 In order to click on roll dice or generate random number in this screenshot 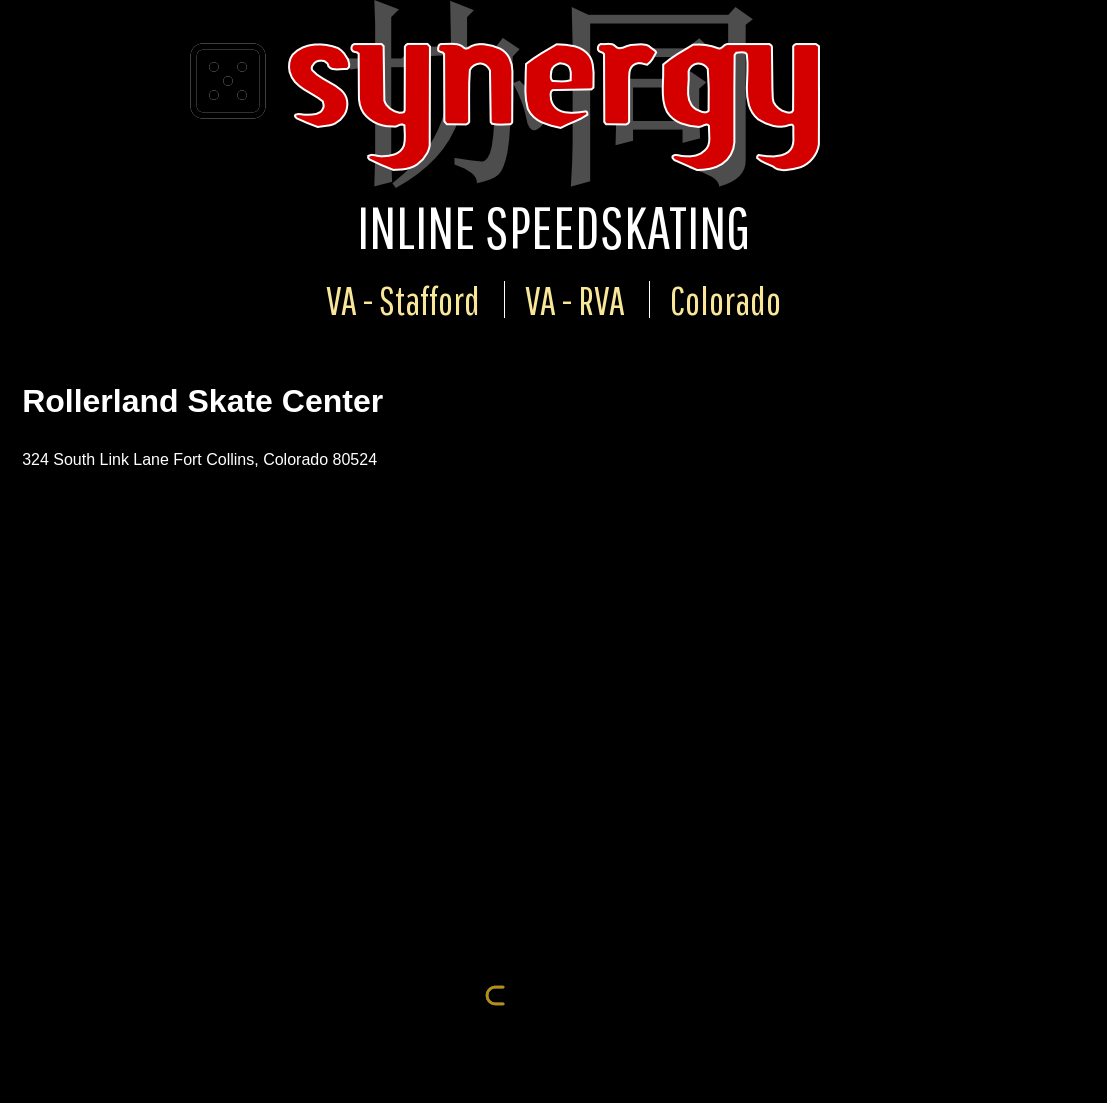, I will do `click(228, 81)`.